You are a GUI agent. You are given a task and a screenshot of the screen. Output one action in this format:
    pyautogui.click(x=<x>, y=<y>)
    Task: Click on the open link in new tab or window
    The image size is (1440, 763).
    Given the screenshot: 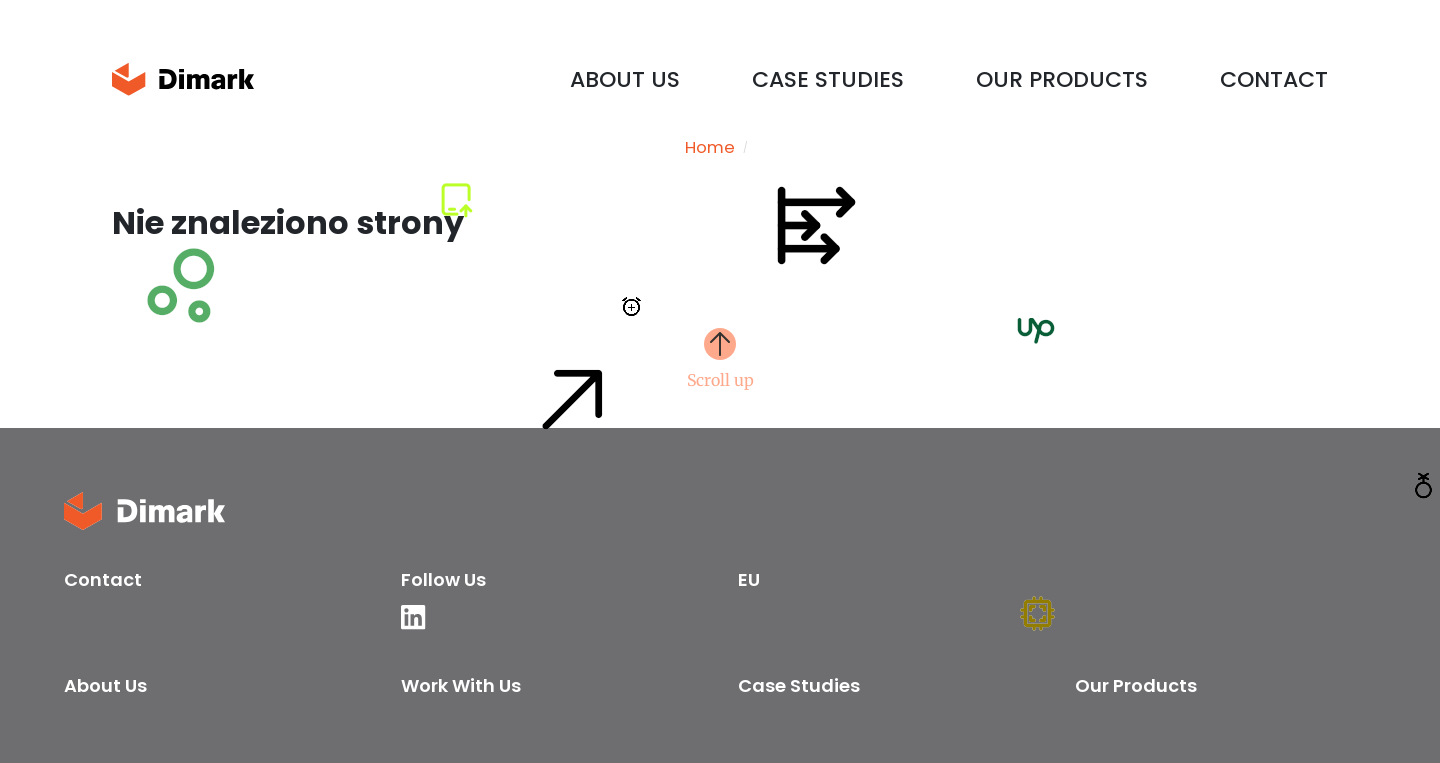 What is the action you would take?
    pyautogui.click(x=570, y=402)
    